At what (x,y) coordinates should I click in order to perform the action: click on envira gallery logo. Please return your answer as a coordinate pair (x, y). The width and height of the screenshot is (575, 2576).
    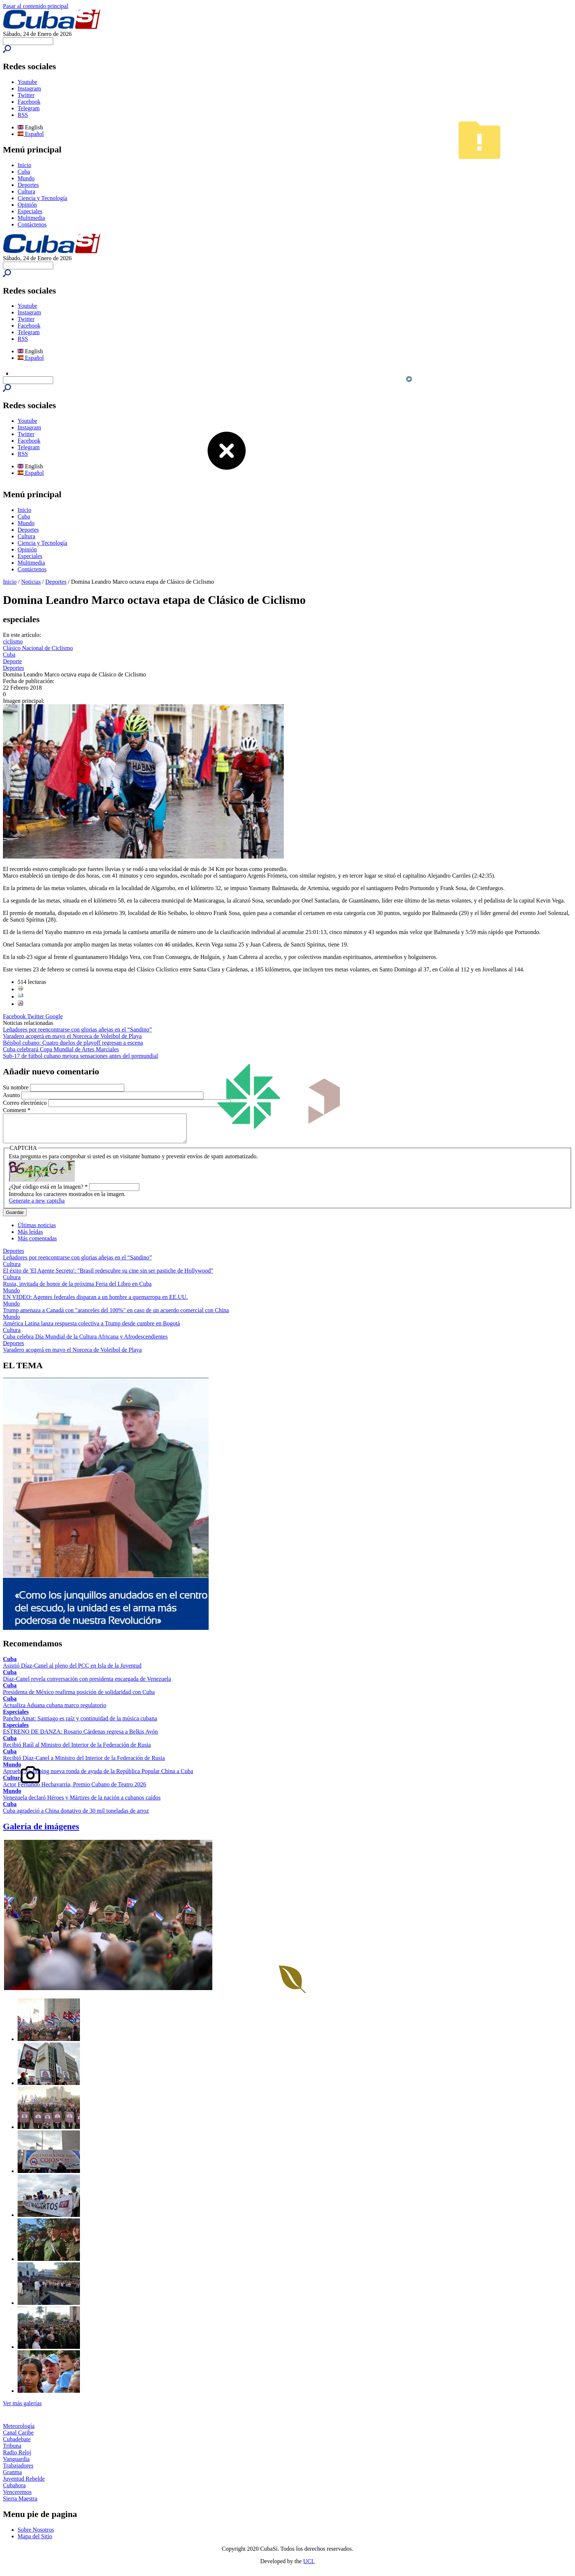
    Looking at the image, I should click on (292, 1979).